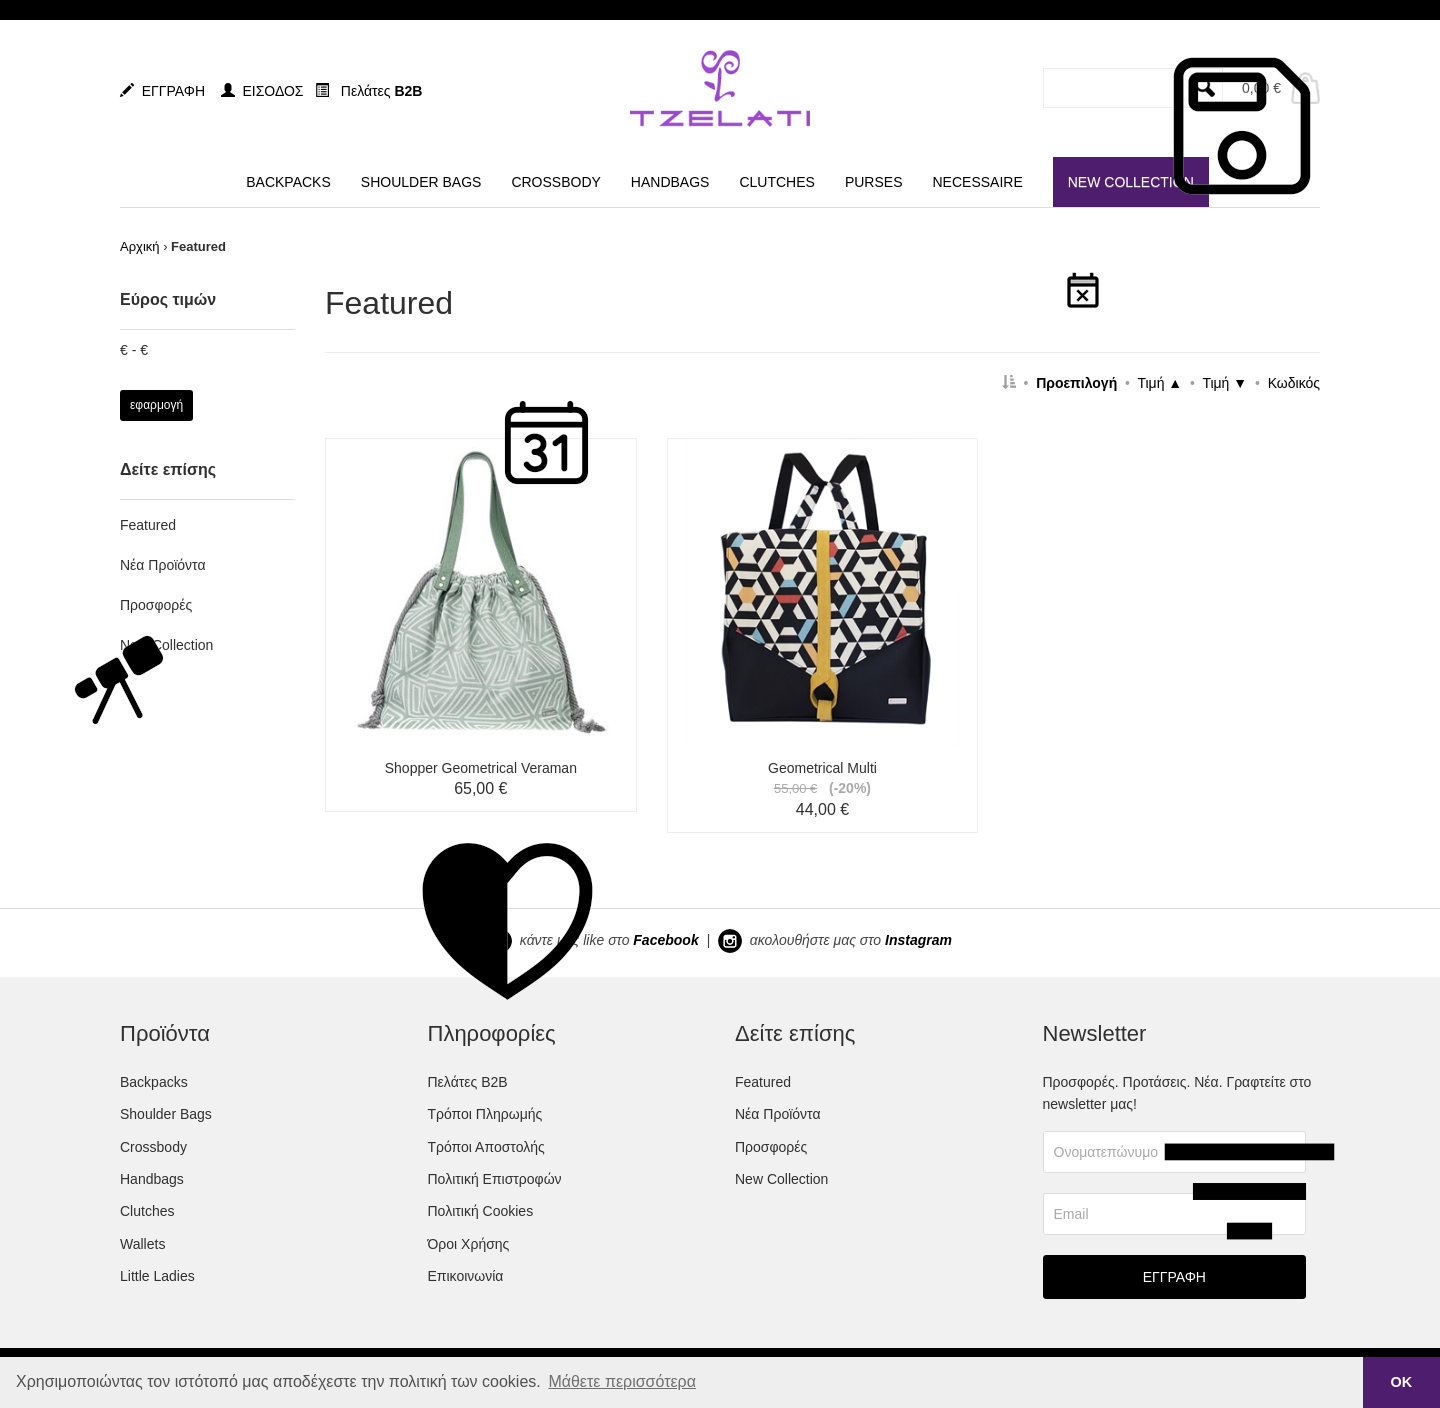 The width and height of the screenshot is (1440, 1408). I want to click on save current file or document, so click(1242, 126).